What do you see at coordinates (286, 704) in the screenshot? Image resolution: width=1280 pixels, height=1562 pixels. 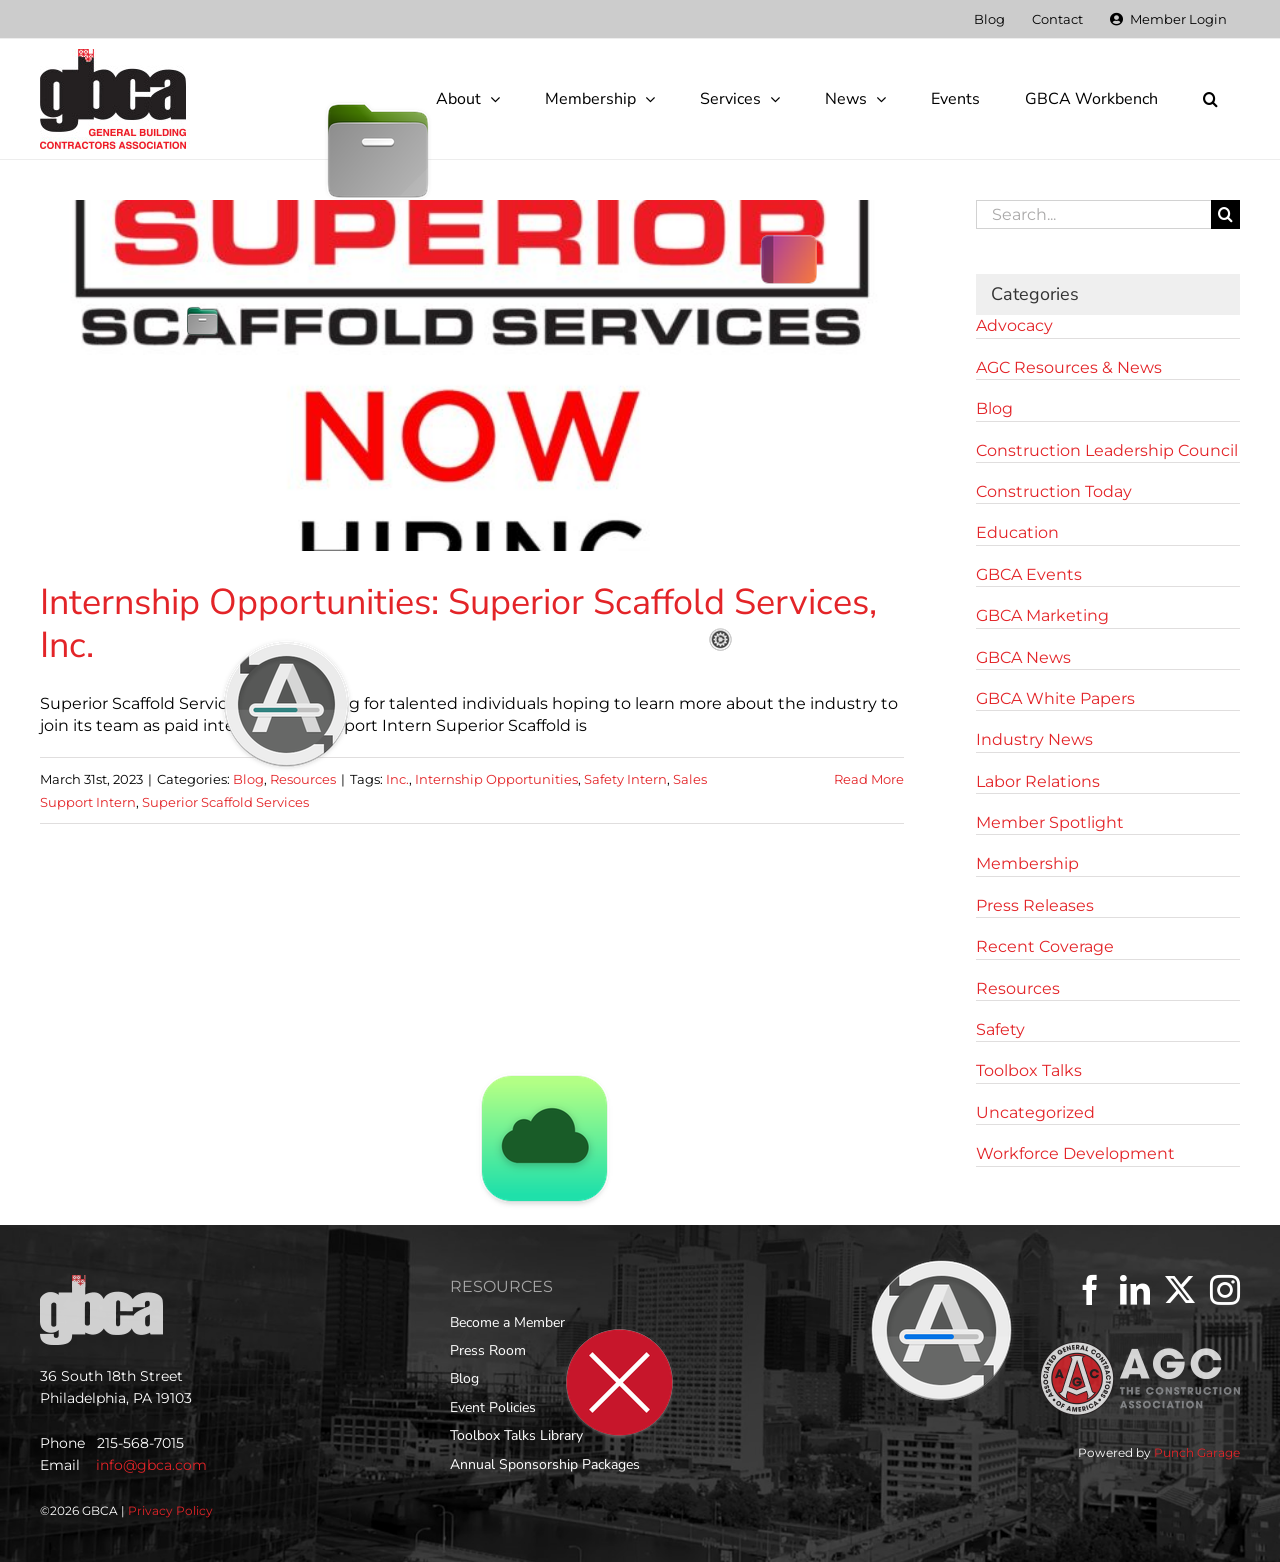 I see `open the software update manager` at bounding box center [286, 704].